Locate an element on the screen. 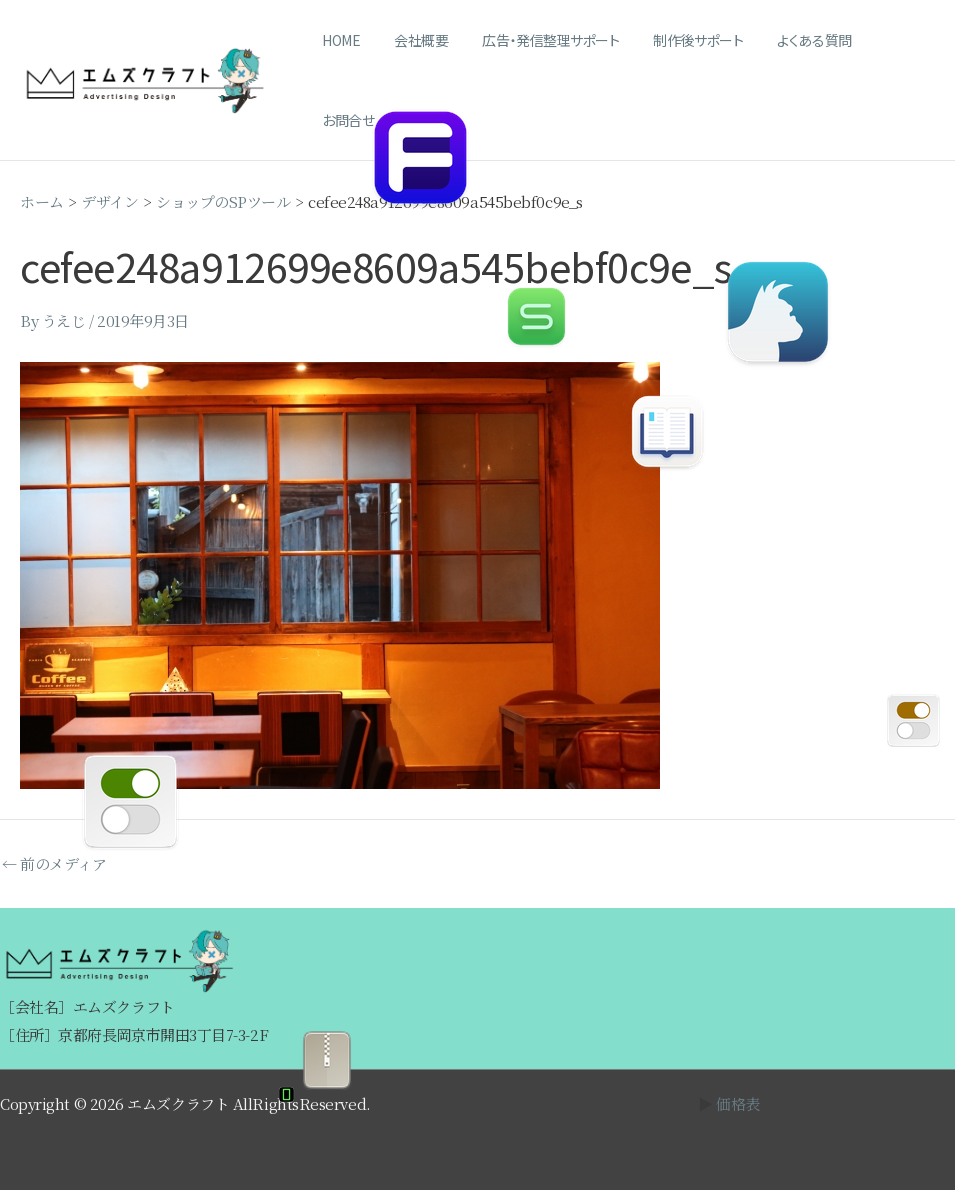 The height and width of the screenshot is (1190, 955). open notes-up markdown note-taking app is located at coordinates (667, 431).